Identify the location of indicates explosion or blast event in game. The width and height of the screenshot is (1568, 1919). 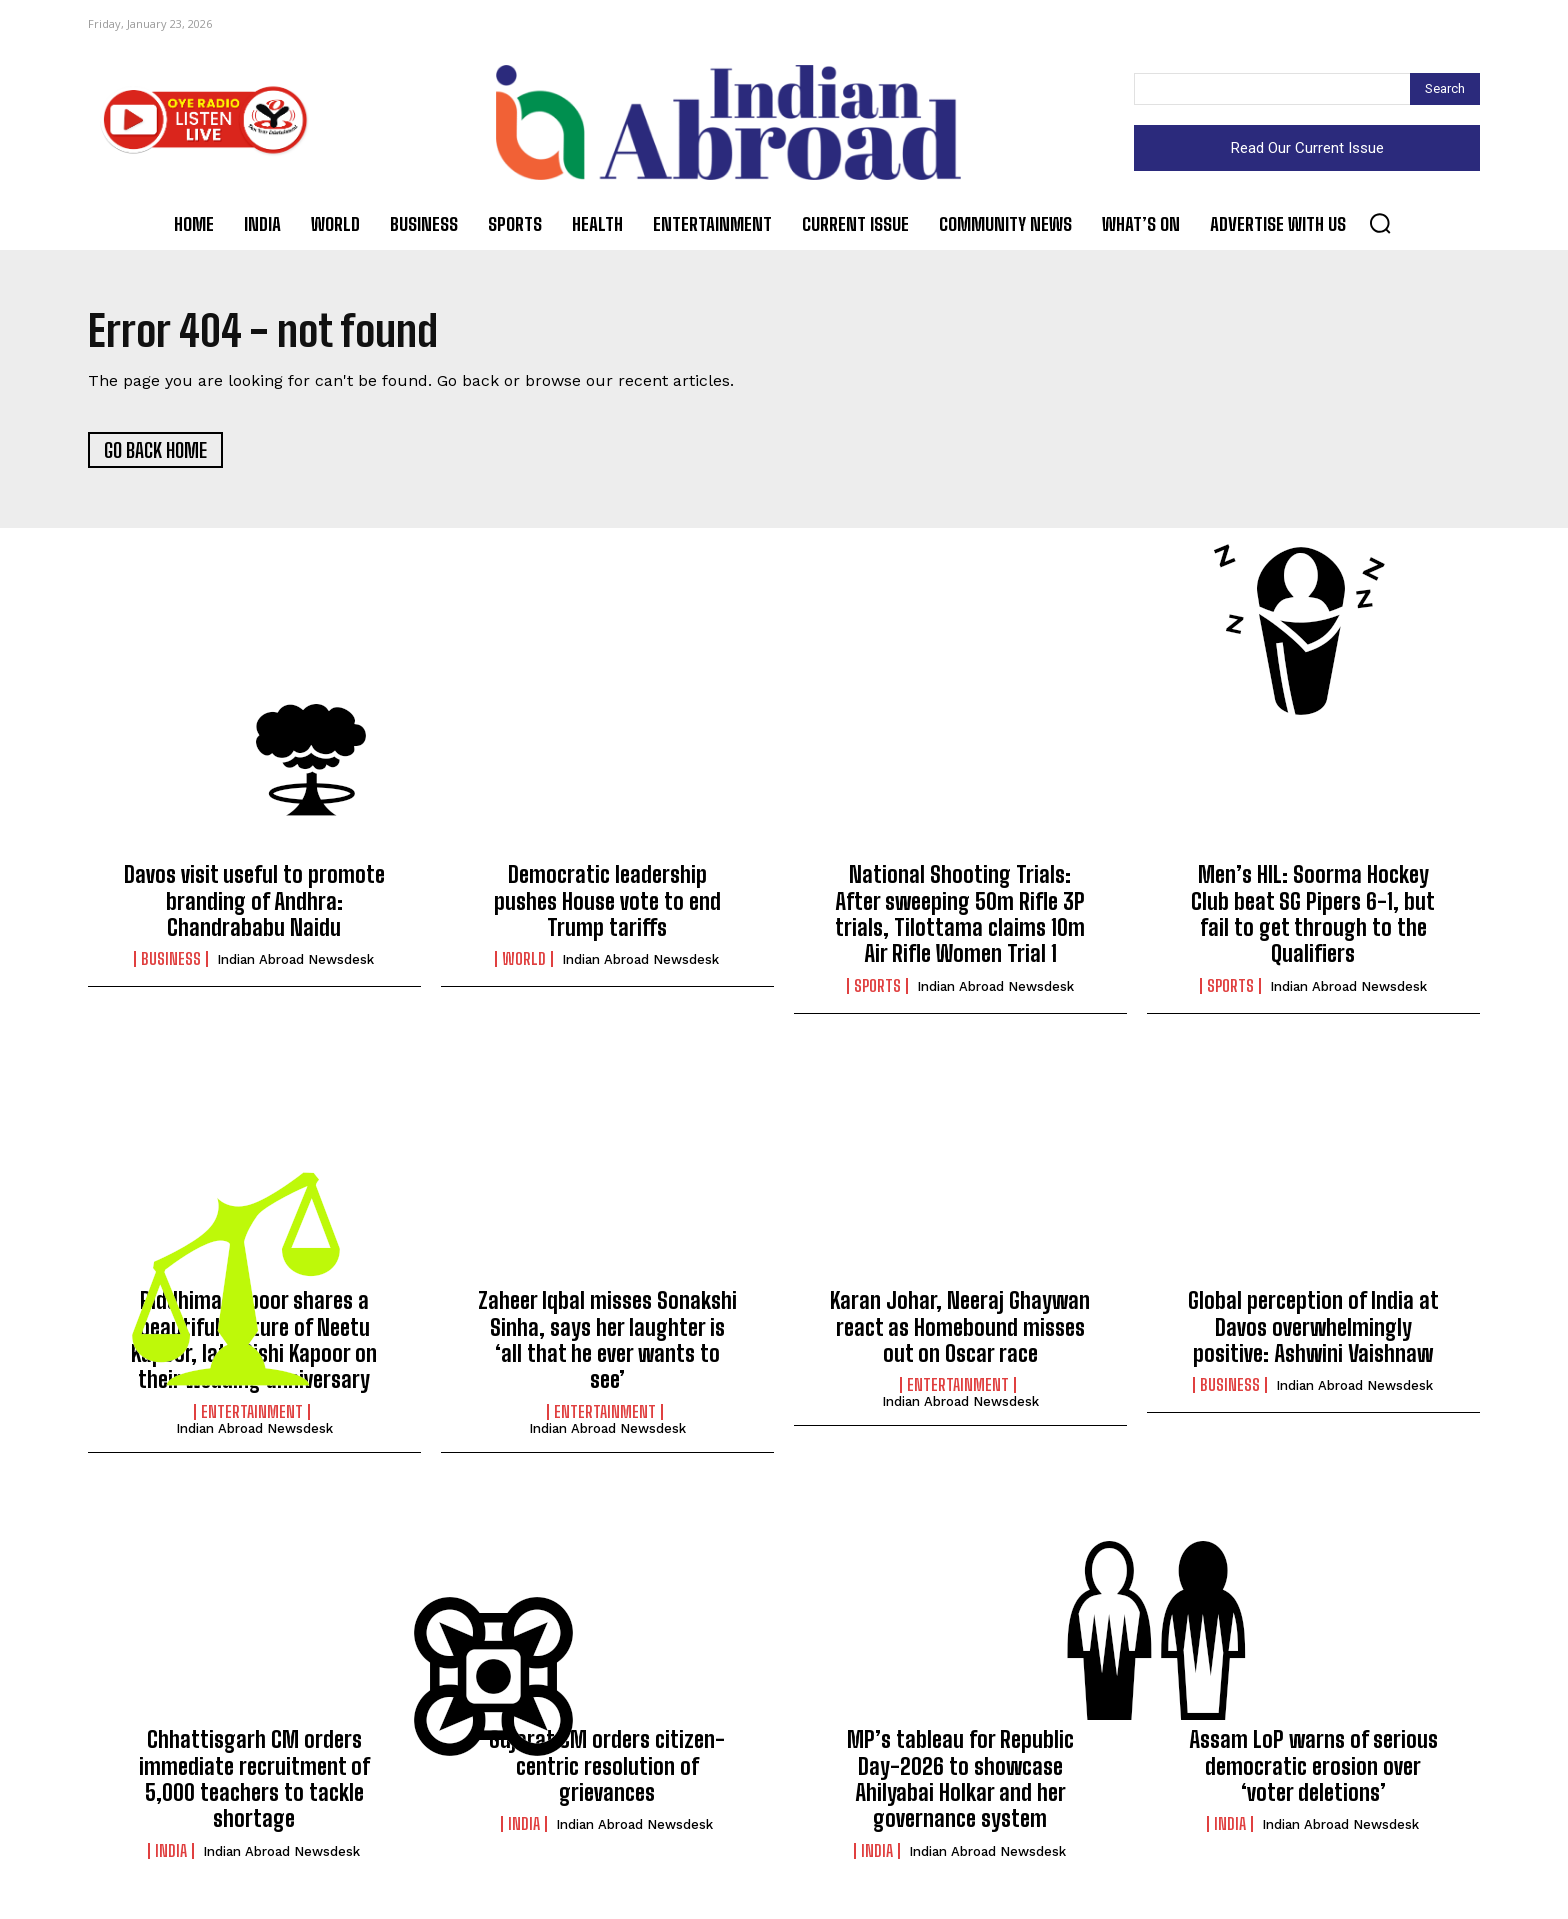
(311, 760).